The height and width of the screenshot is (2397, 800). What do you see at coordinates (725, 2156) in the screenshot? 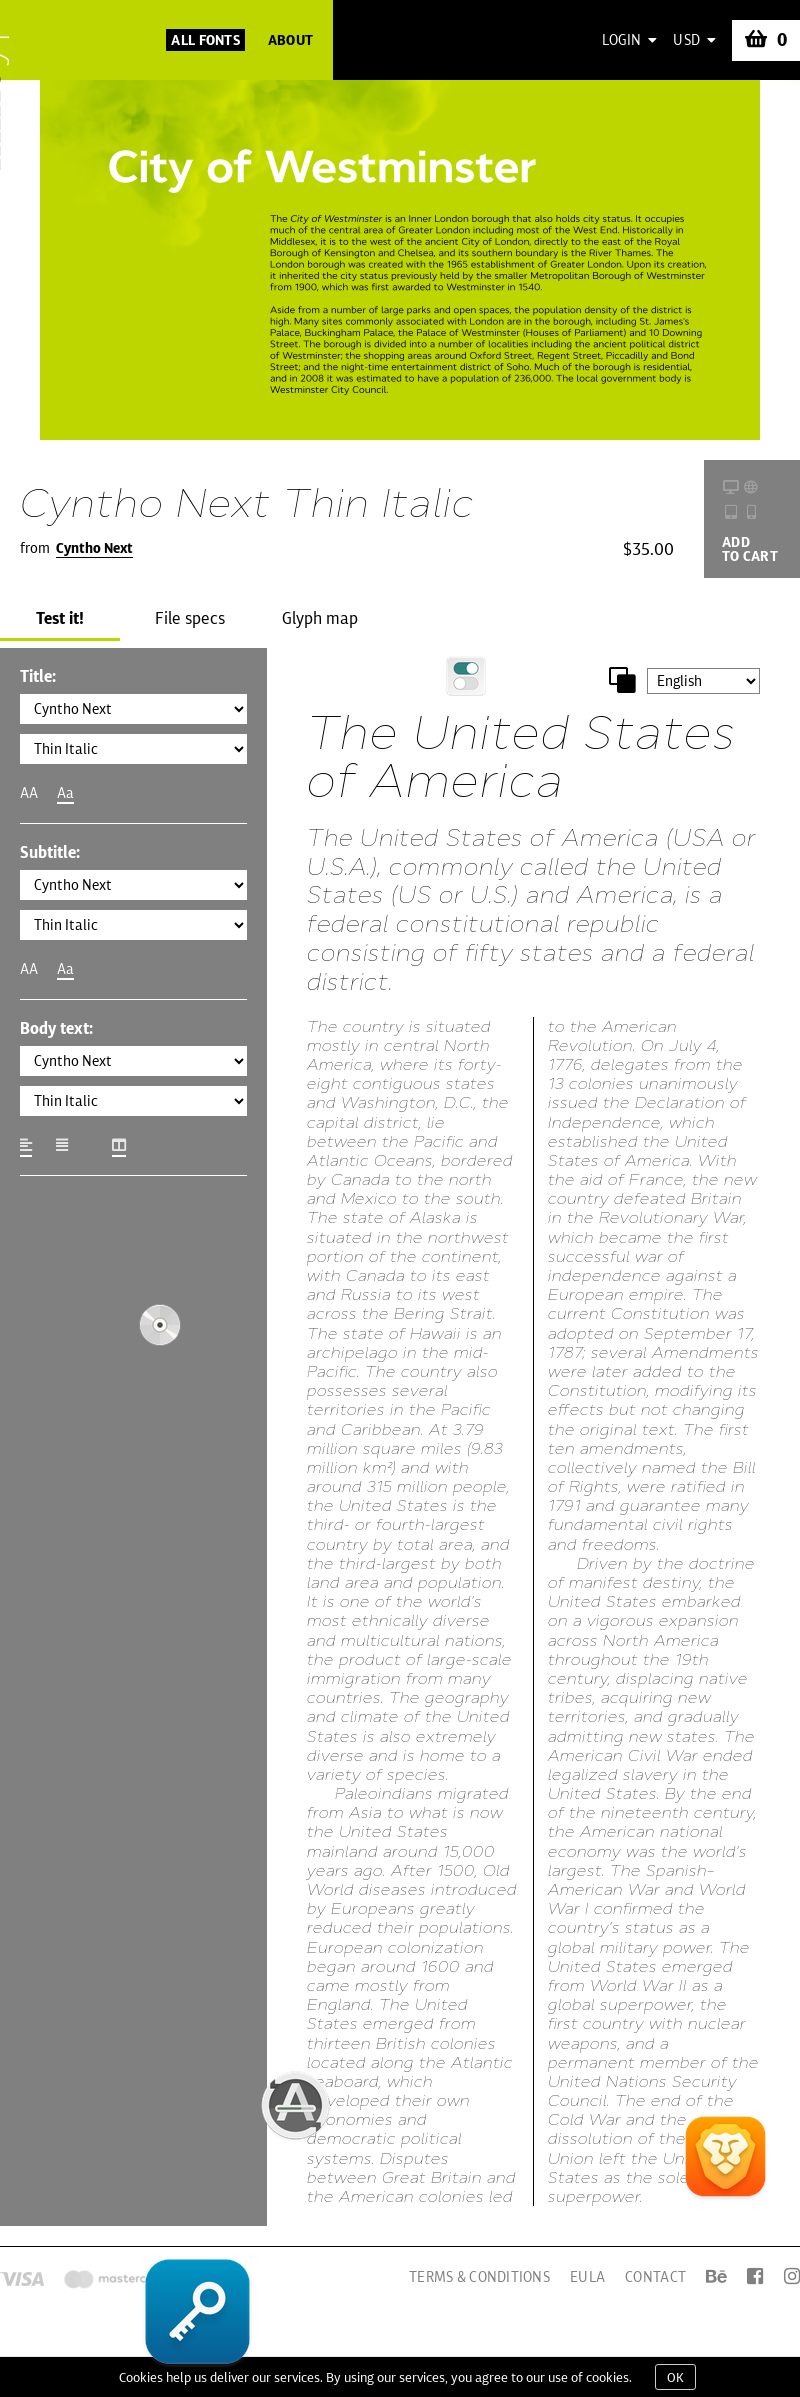
I see `open brave browser beta version` at bounding box center [725, 2156].